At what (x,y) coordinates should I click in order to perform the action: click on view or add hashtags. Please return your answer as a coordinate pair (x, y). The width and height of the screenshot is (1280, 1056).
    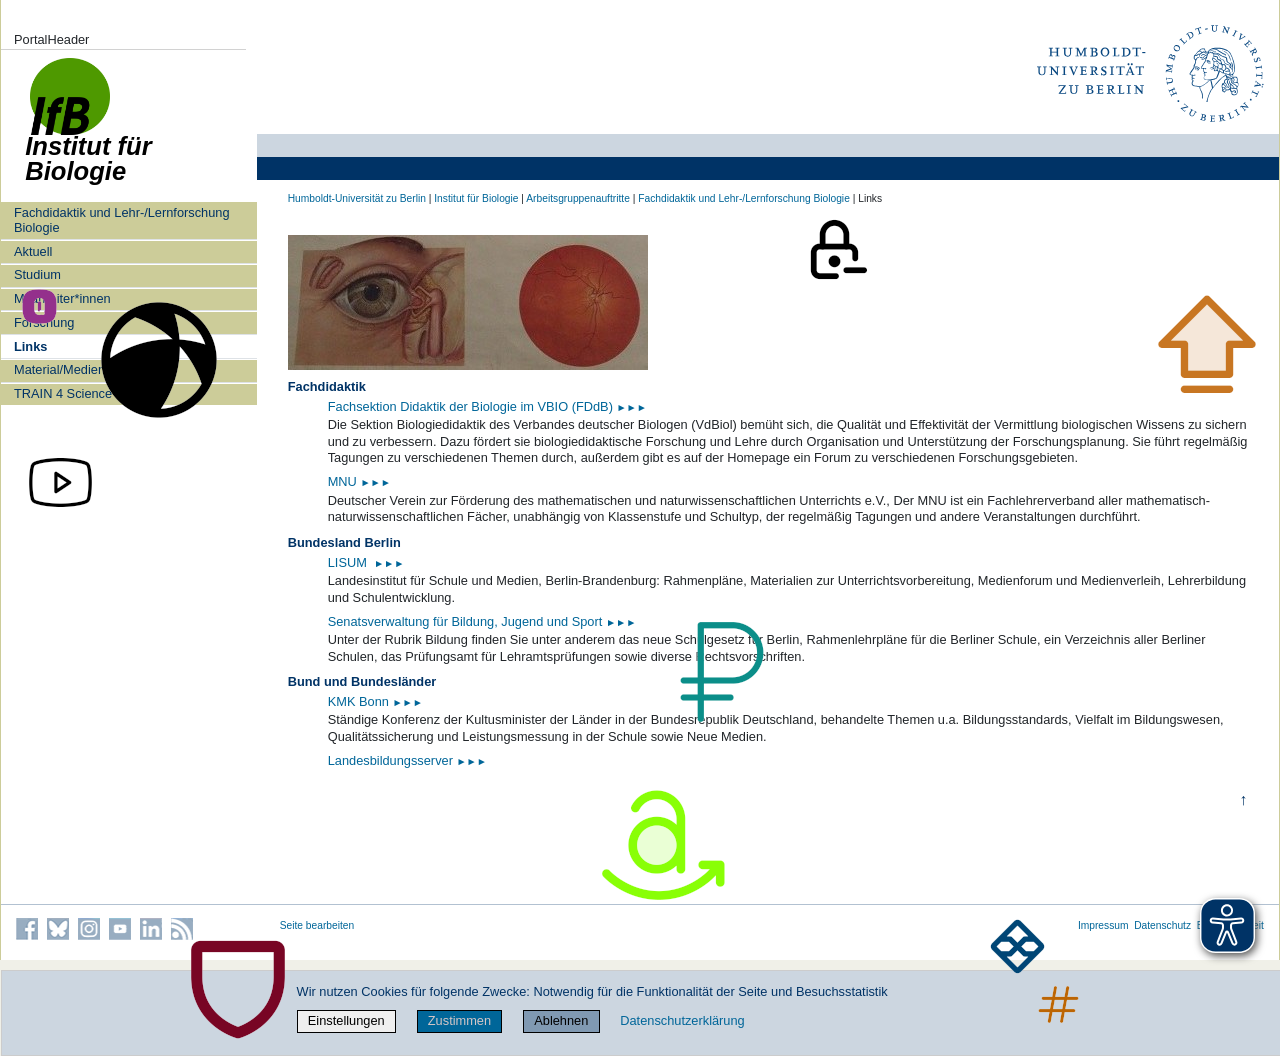
    Looking at the image, I should click on (1058, 1004).